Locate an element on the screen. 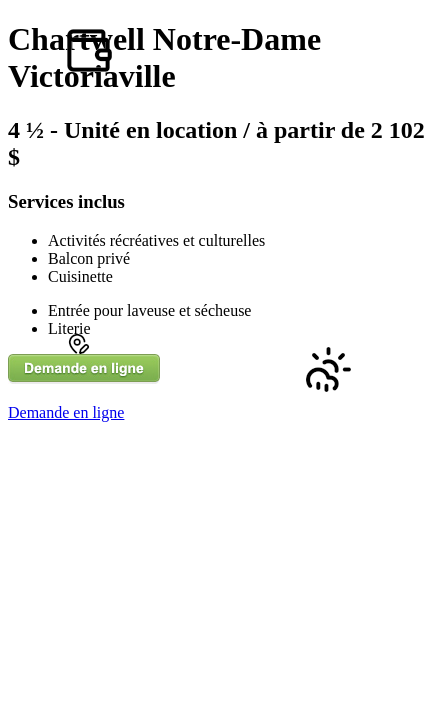 This screenshot has width=440, height=720. current weather conditions: partly cloudy with rain is located at coordinates (328, 369).